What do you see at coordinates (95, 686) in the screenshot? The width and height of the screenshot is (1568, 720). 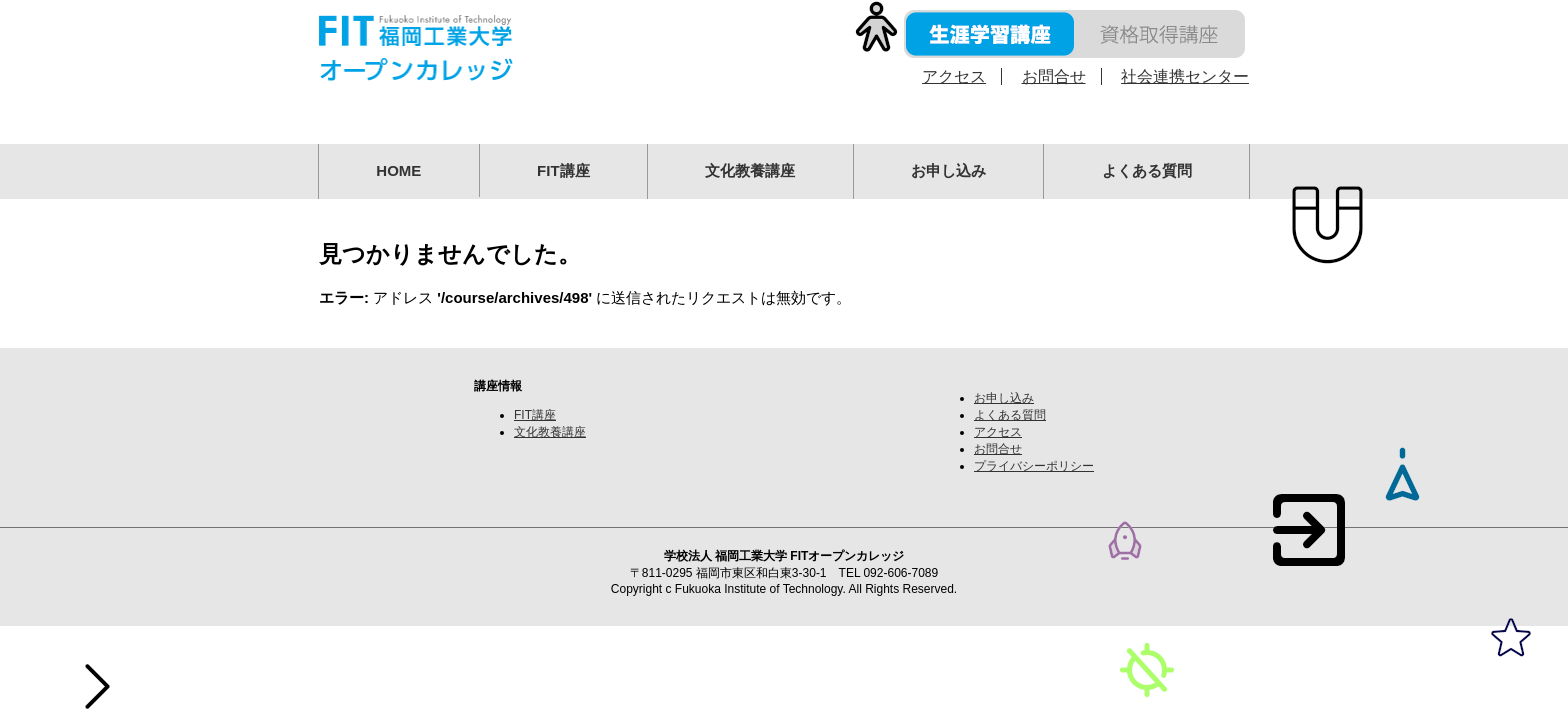 I see `navigate to the next item or page` at bounding box center [95, 686].